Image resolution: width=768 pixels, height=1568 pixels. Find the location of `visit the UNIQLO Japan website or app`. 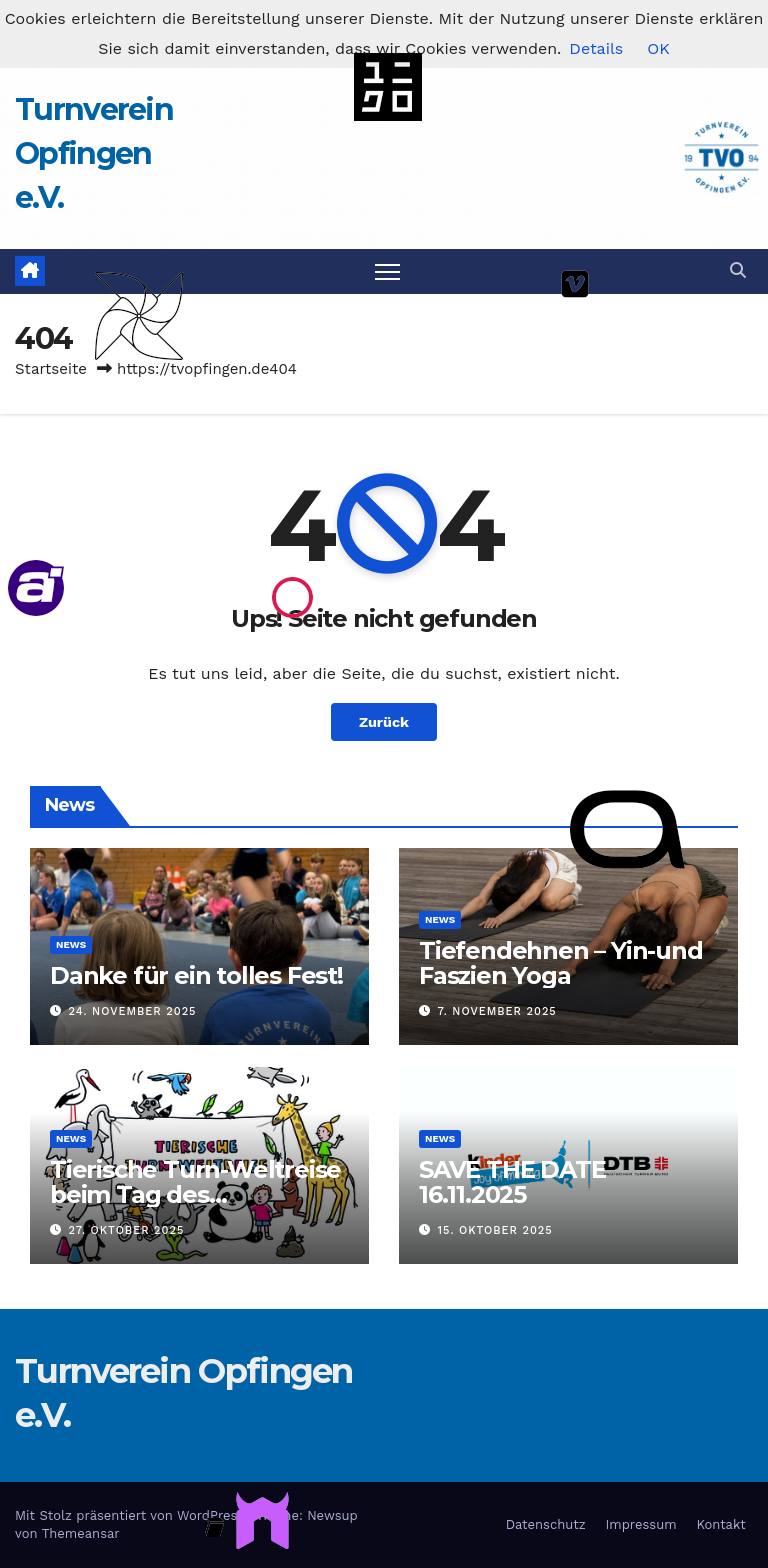

visit the UNIQLO Japan website or app is located at coordinates (388, 87).